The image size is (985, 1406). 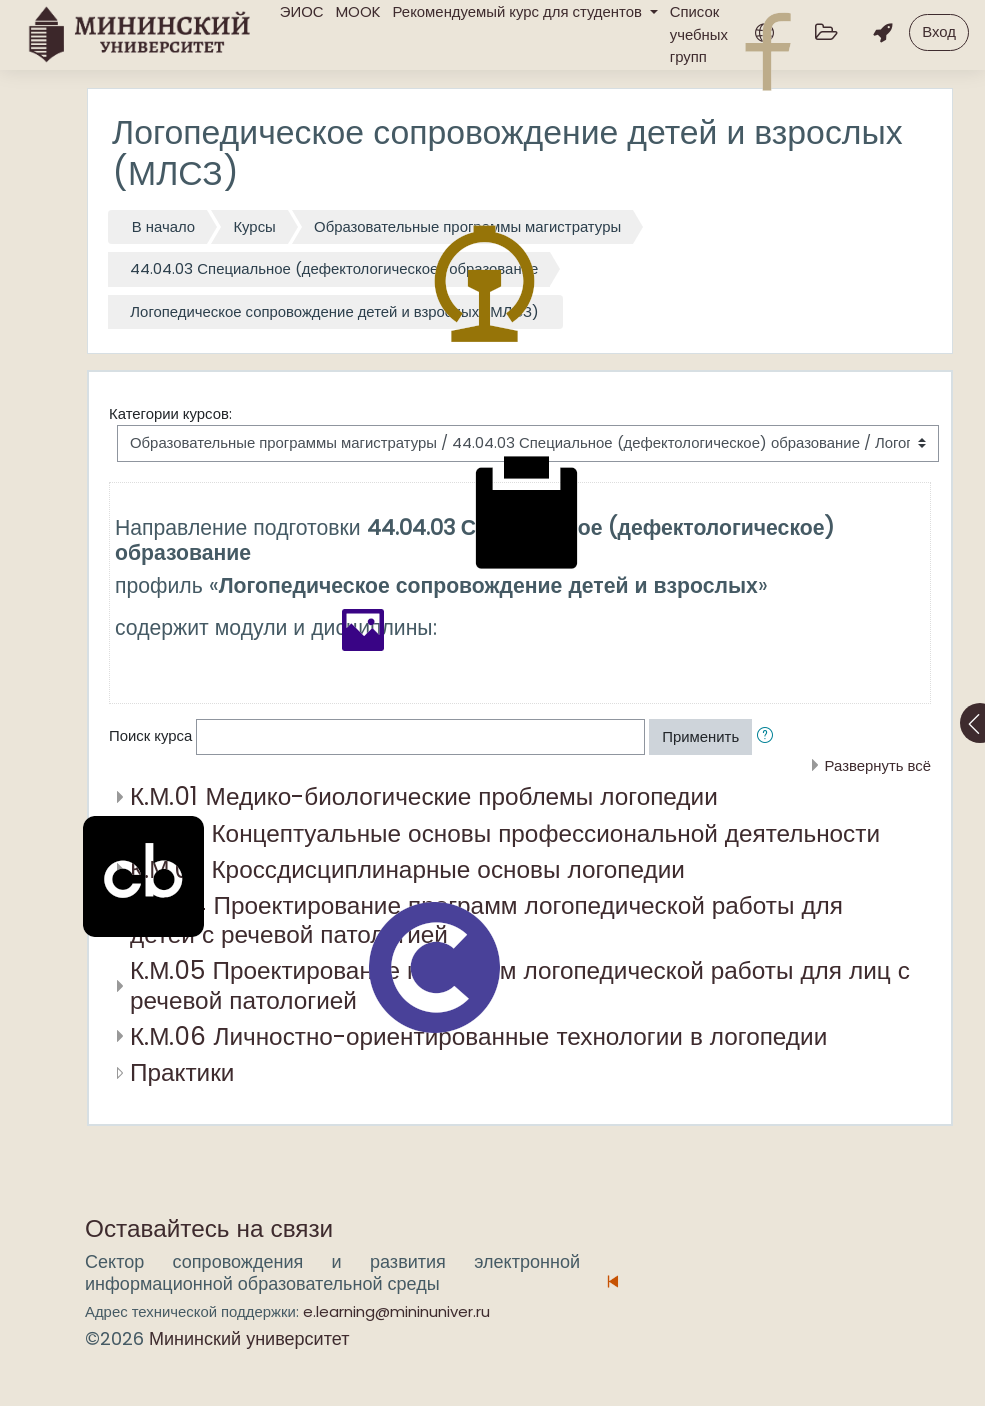 What do you see at coordinates (612, 1281) in the screenshot?
I see `skip to previous track` at bounding box center [612, 1281].